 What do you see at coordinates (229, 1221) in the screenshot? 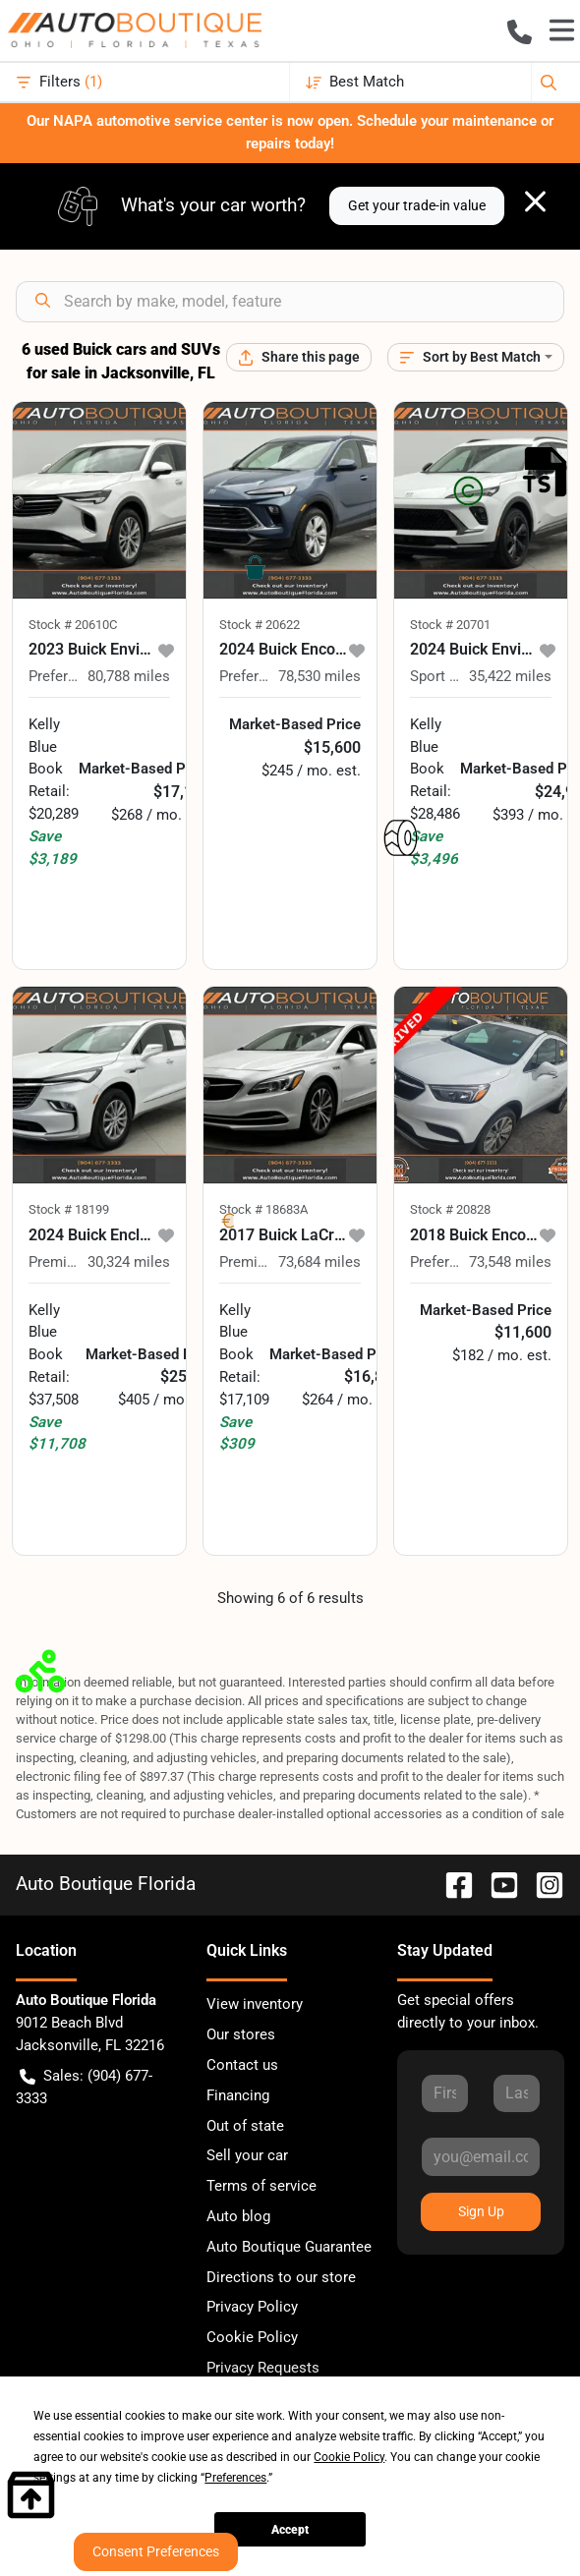
I see `view euro currency or pricing` at bounding box center [229, 1221].